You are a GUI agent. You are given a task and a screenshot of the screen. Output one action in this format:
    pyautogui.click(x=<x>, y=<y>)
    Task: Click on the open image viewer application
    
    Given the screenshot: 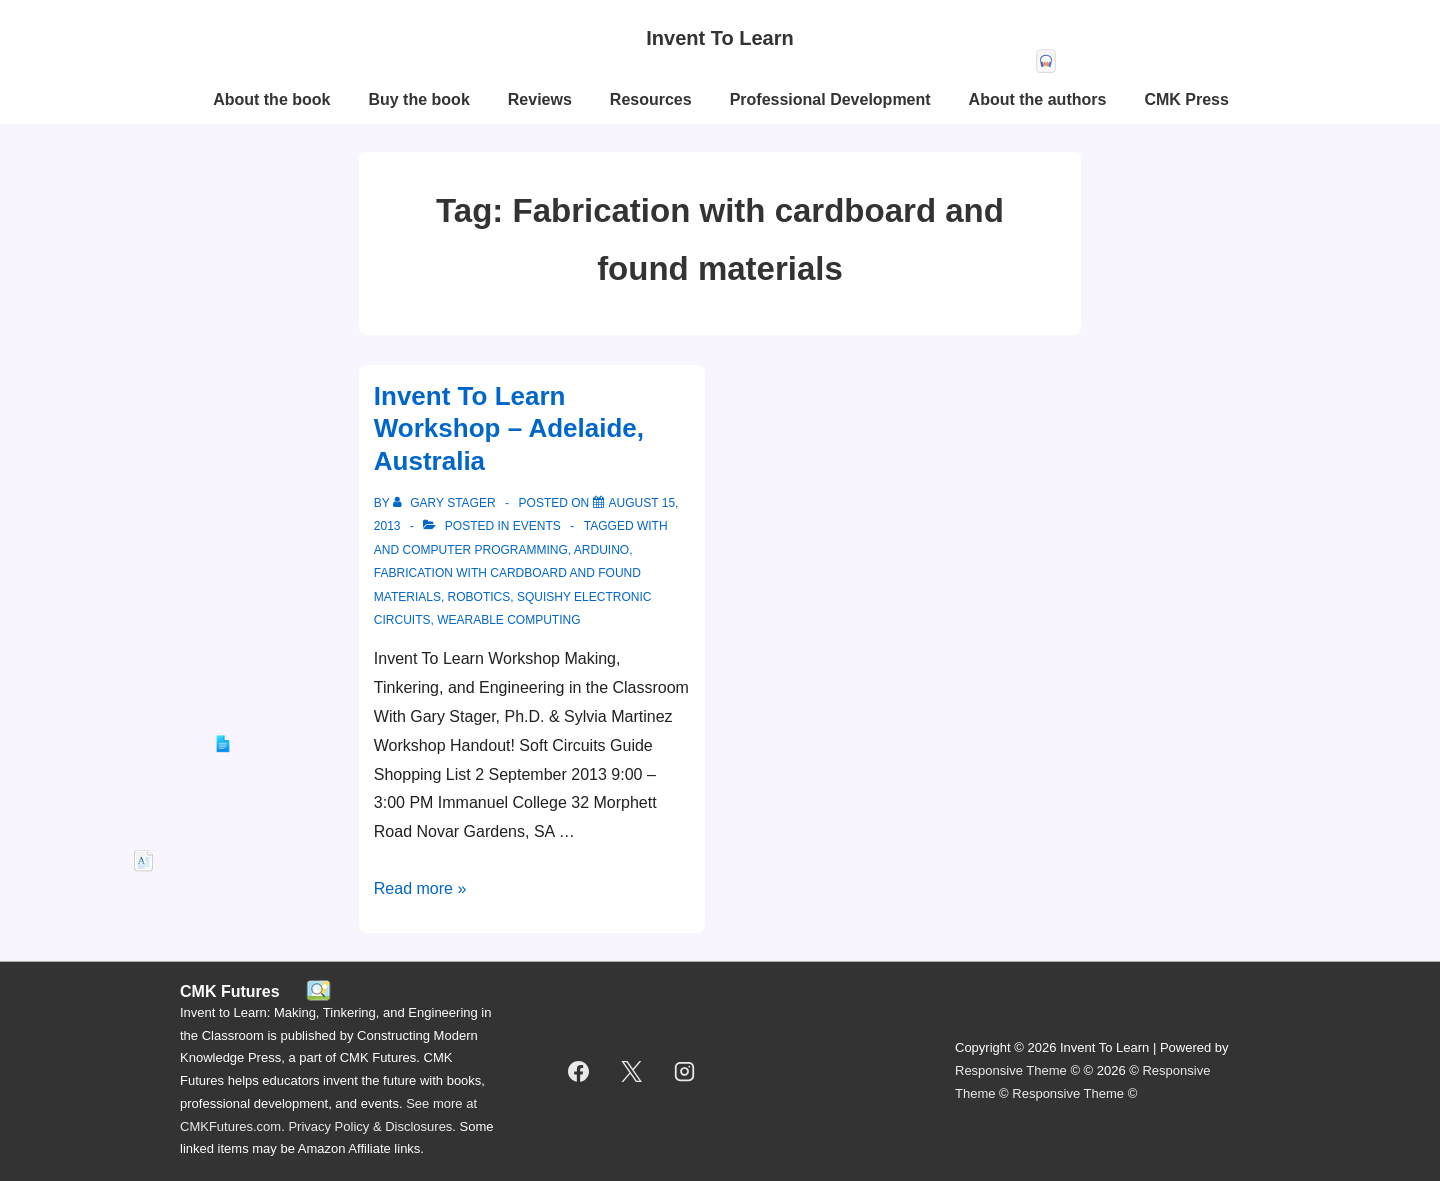 What is the action you would take?
    pyautogui.click(x=318, y=990)
    